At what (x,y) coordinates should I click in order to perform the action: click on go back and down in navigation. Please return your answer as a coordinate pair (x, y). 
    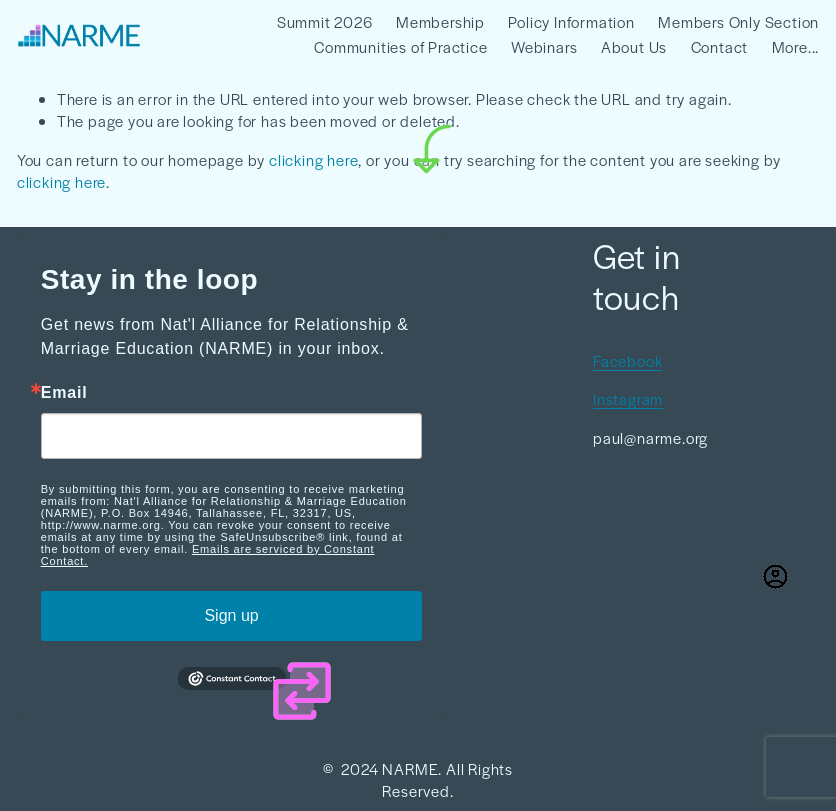
    Looking at the image, I should click on (432, 149).